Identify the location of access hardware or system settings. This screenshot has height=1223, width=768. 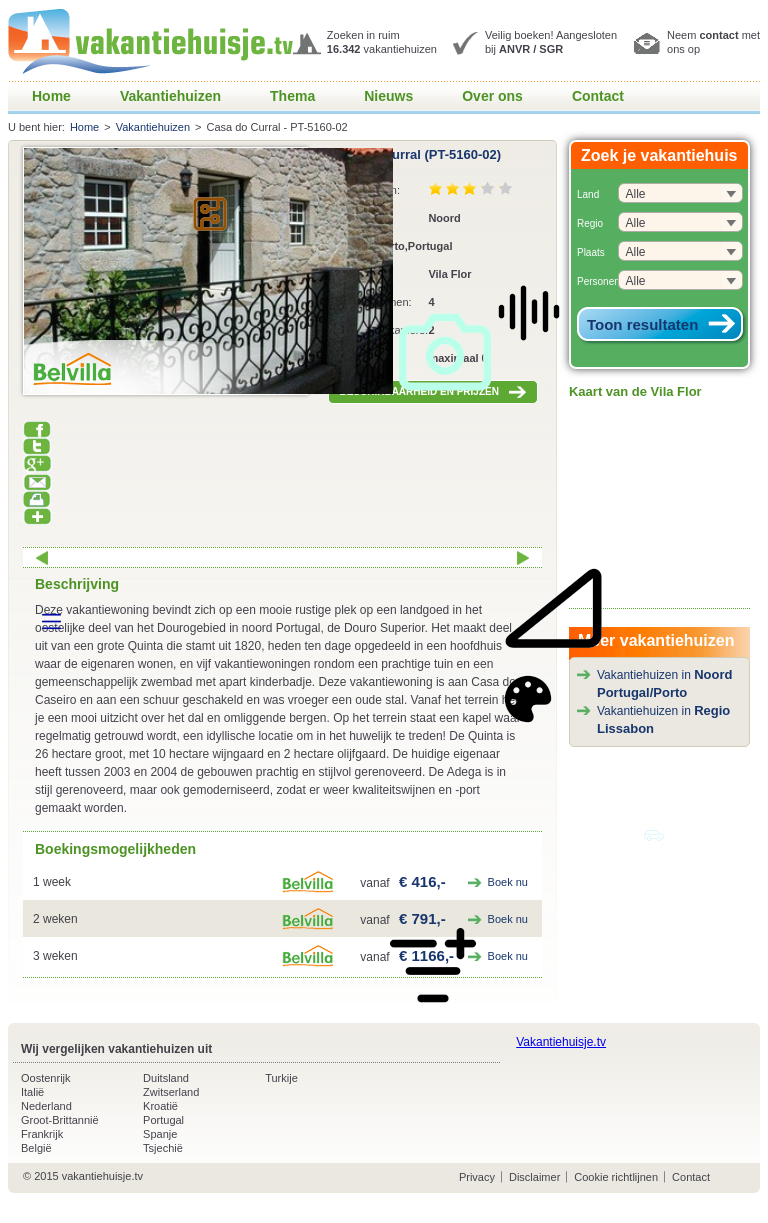
(210, 214).